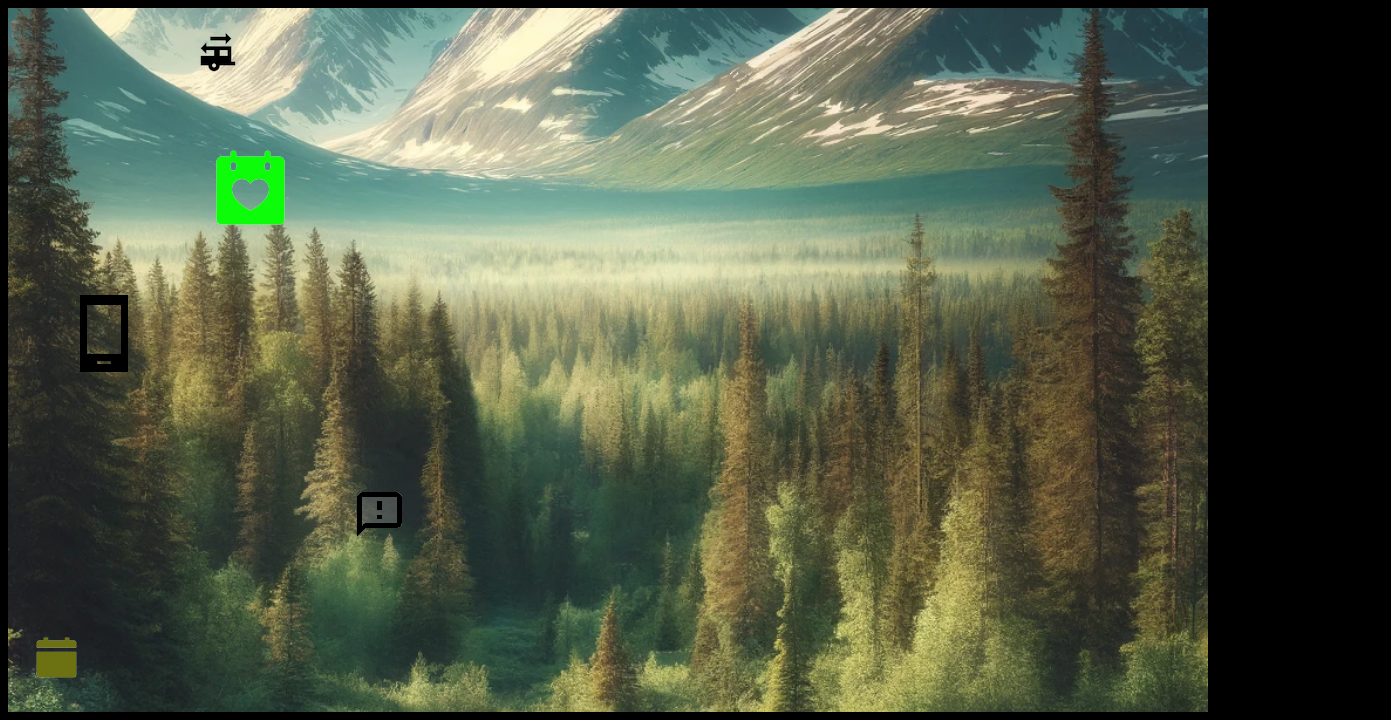  What do you see at coordinates (250, 190) in the screenshot?
I see `view favorite or saved dates` at bounding box center [250, 190].